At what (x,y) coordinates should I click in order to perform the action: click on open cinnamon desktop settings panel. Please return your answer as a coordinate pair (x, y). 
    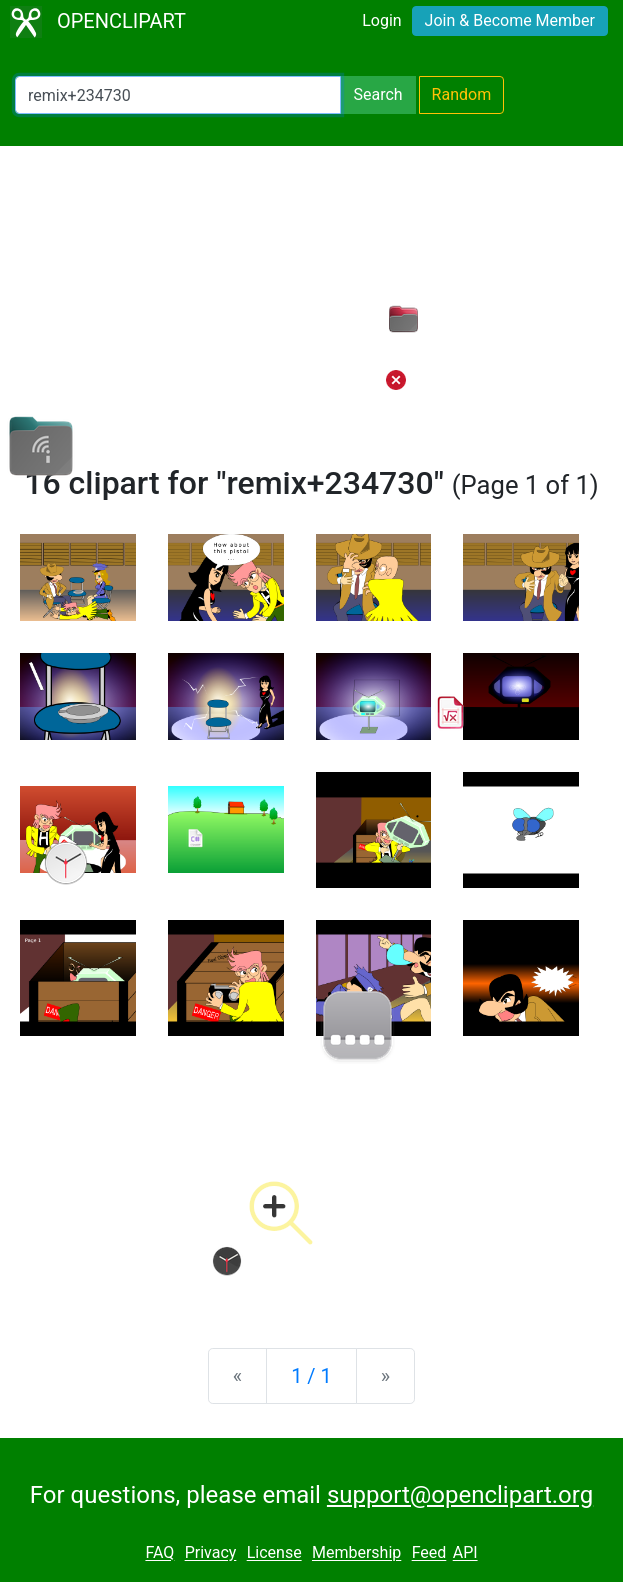
    Looking at the image, I should click on (357, 1026).